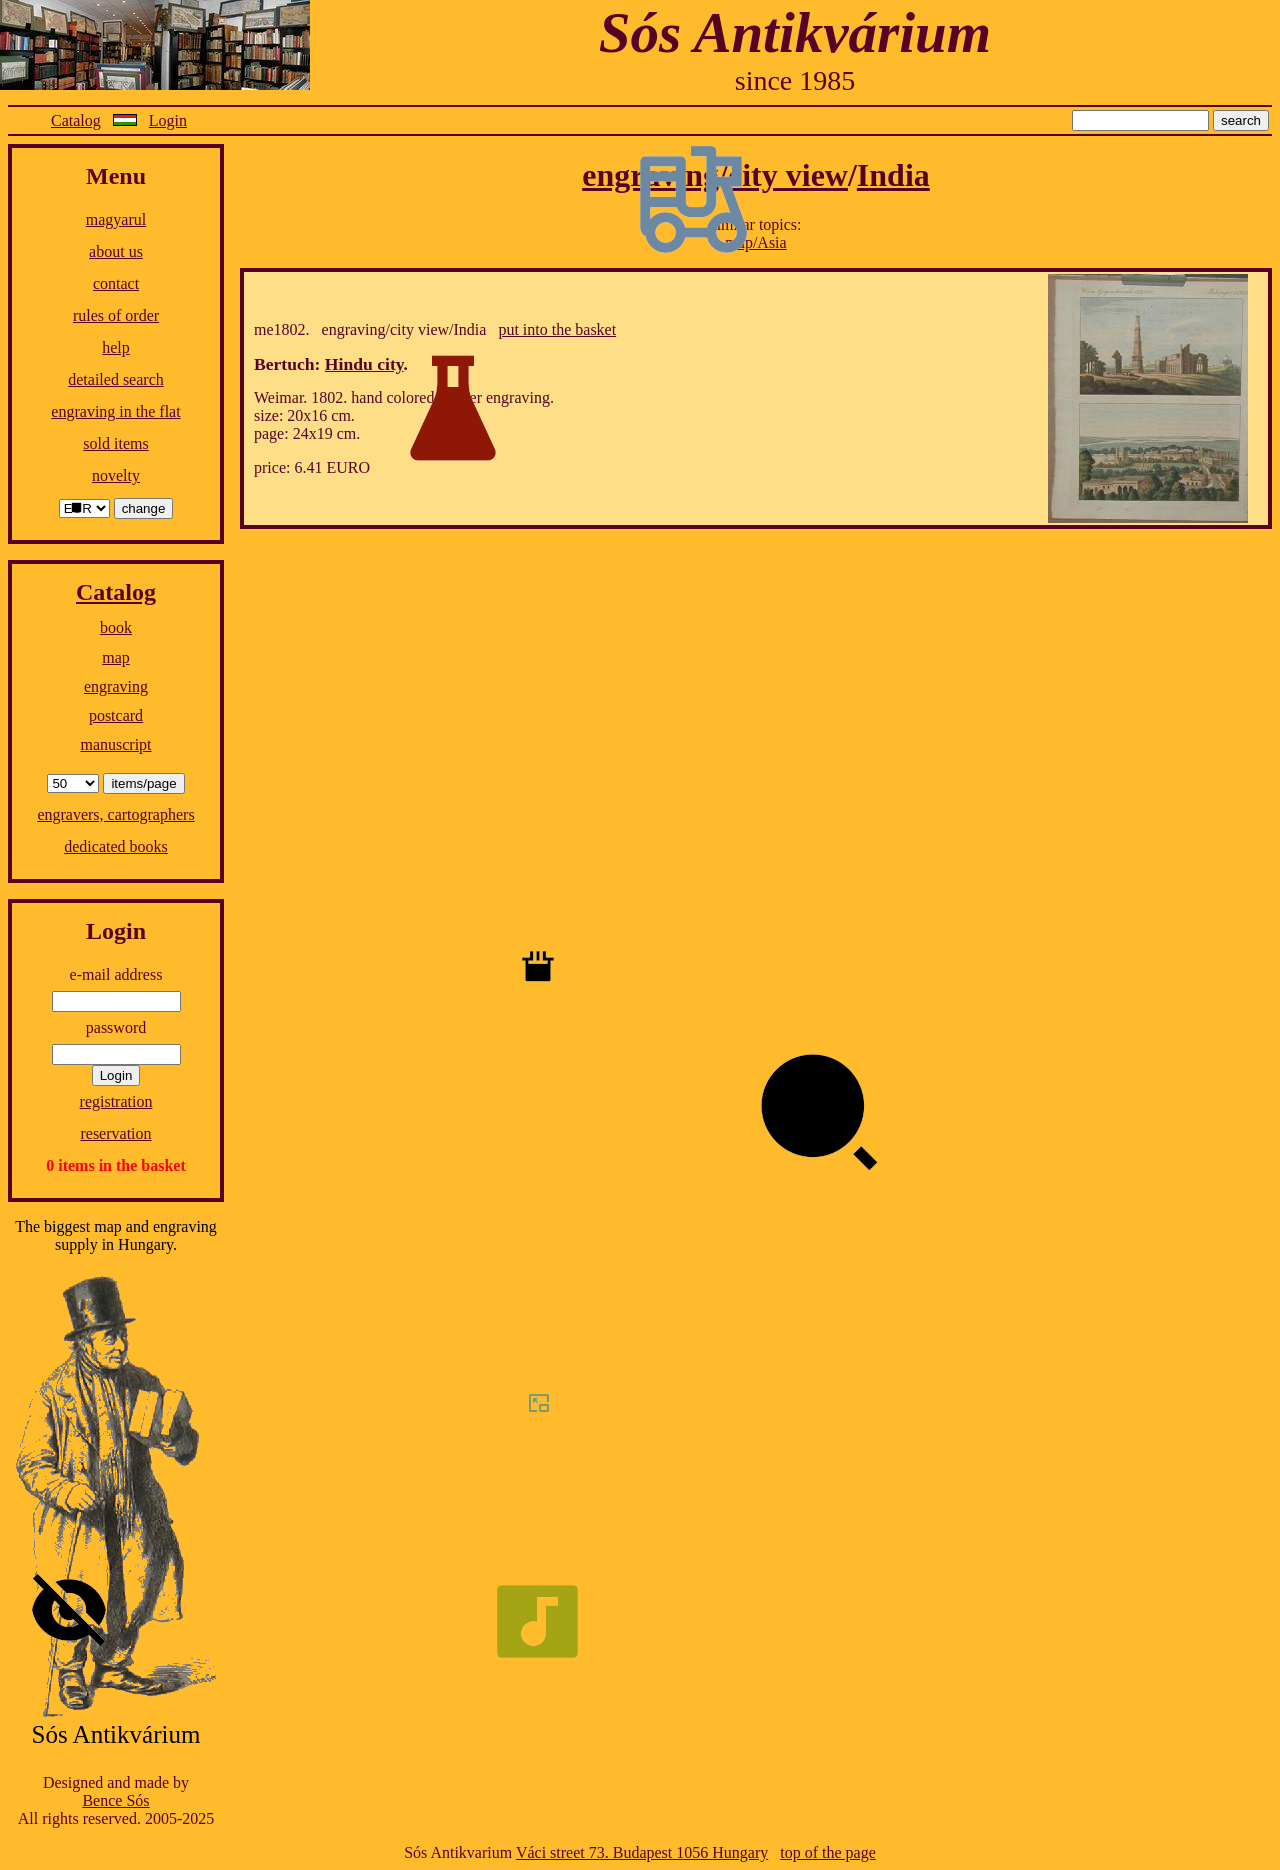 This screenshot has height=1870, width=1280. What do you see at coordinates (539, 1403) in the screenshot?
I see `exit picture-in-picture mode` at bounding box center [539, 1403].